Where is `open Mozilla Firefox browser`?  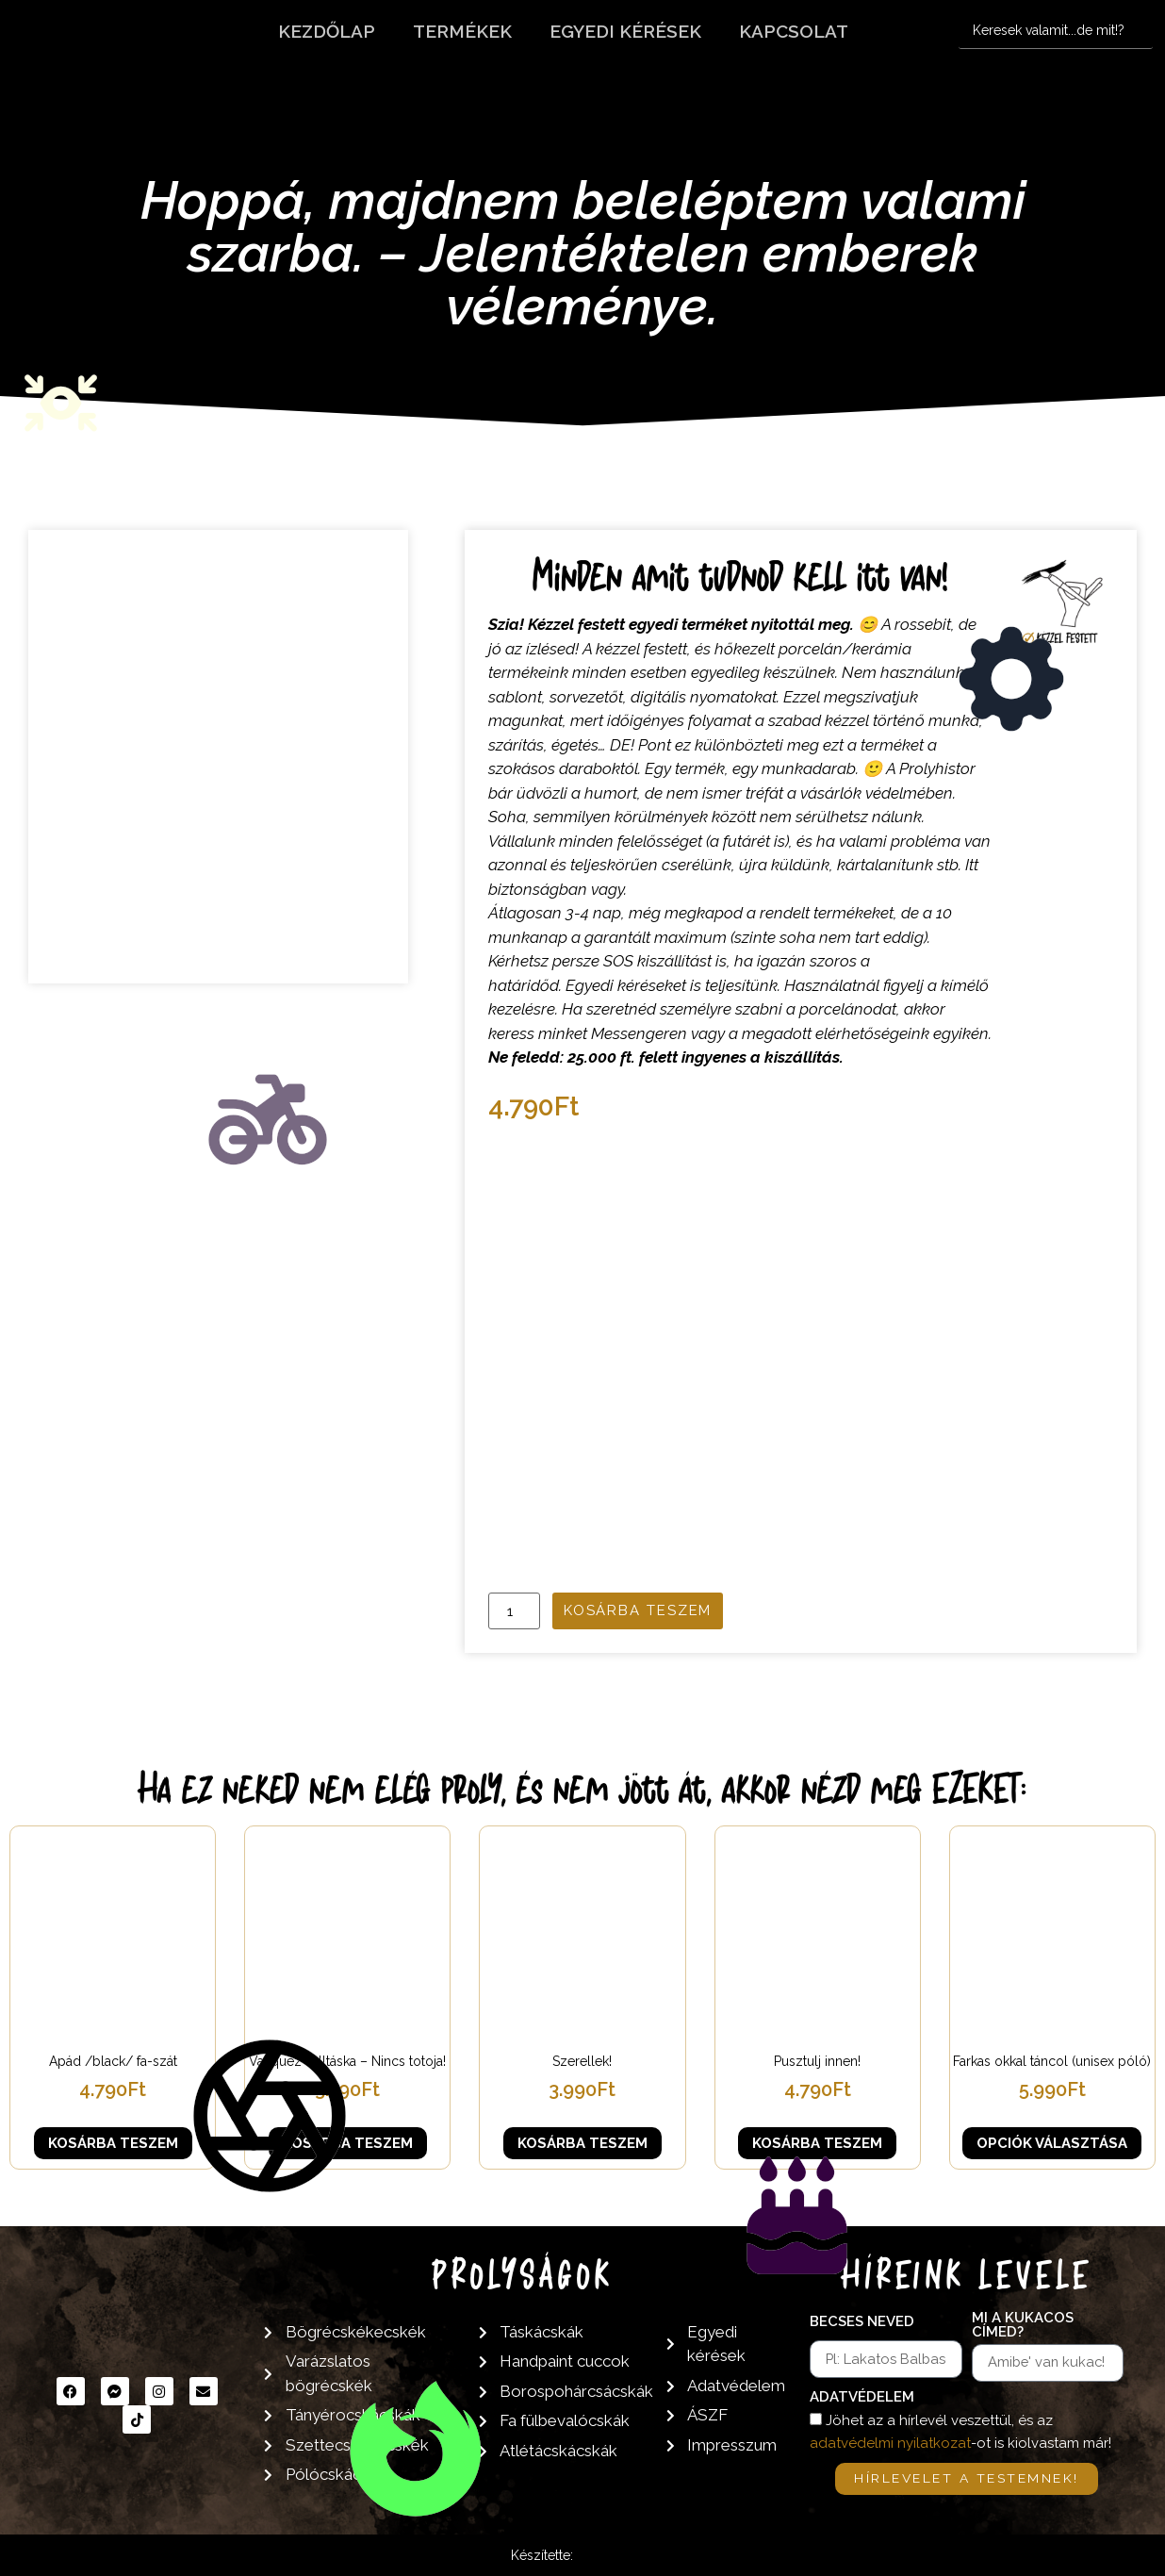 open Mozilla Firefox browser is located at coordinates (416, 2449).